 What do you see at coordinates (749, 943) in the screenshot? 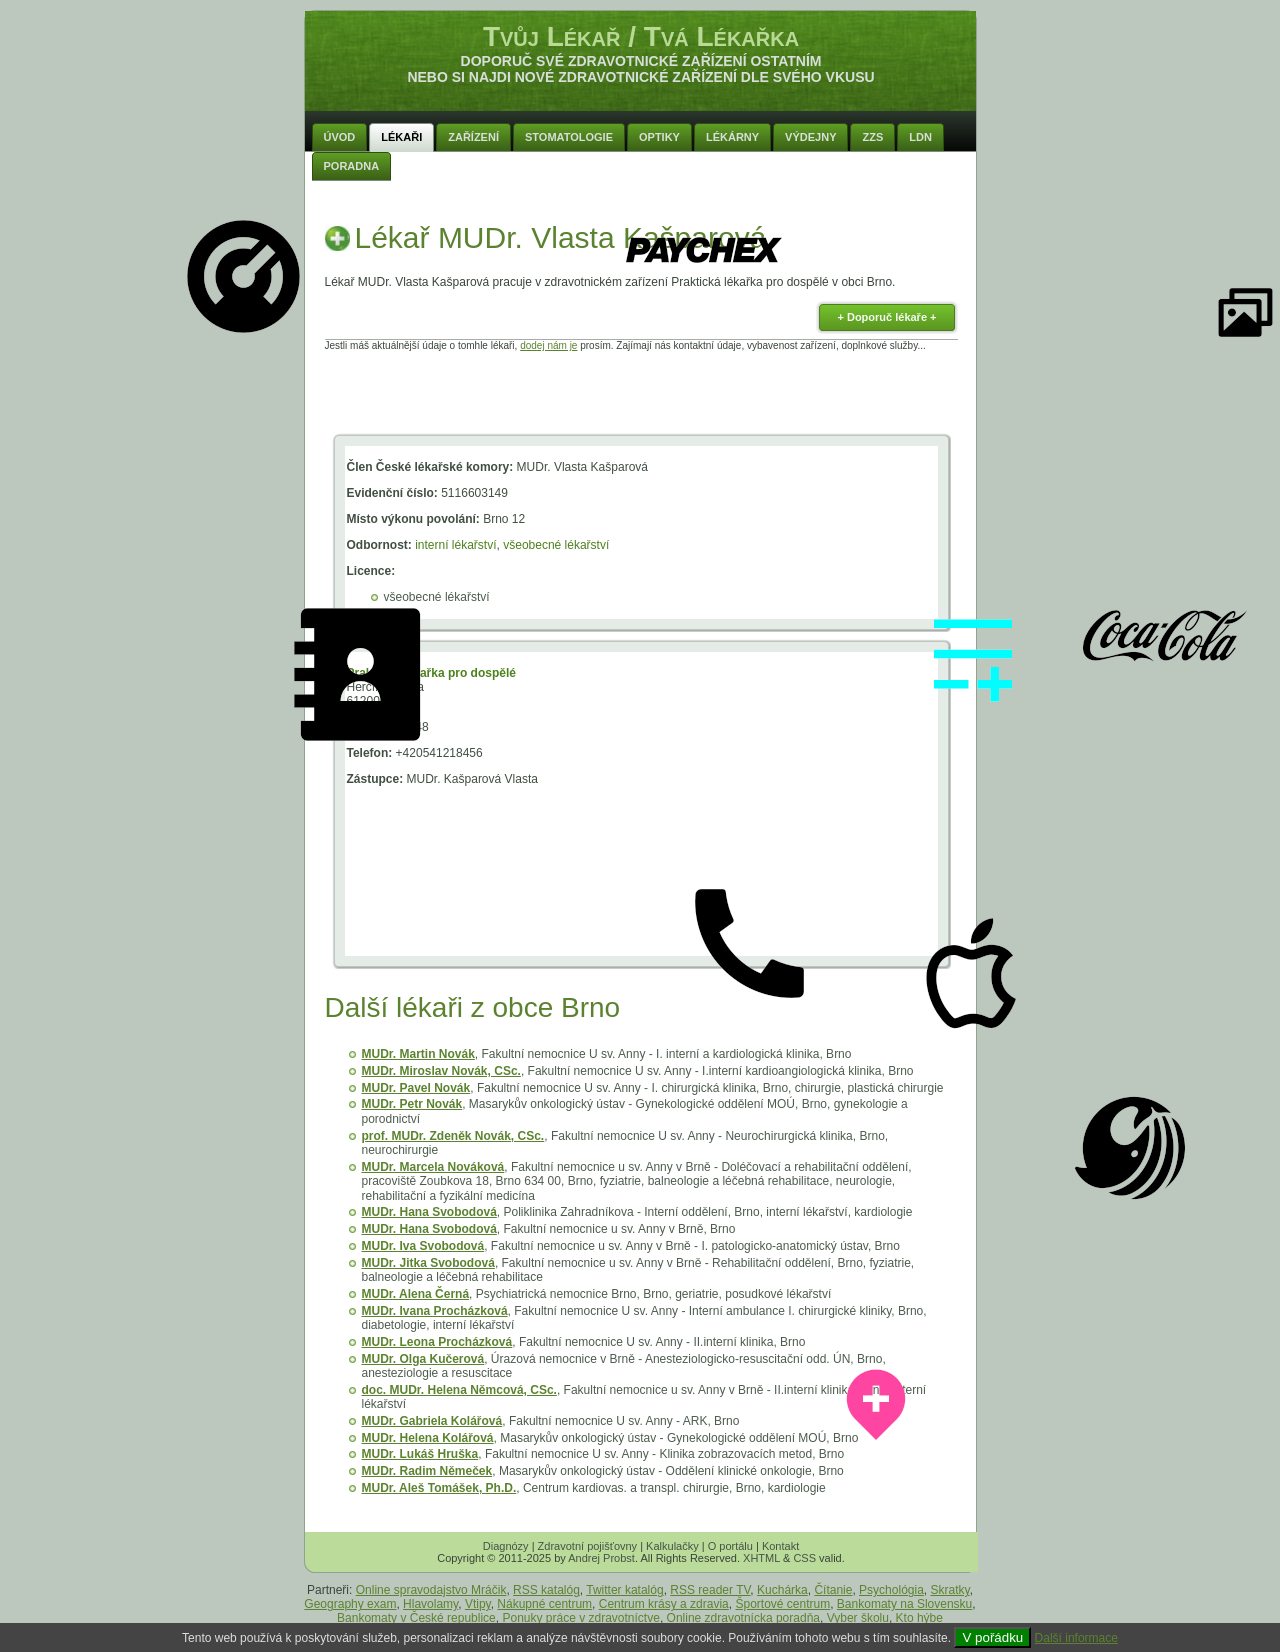
I see `make a phone call` at bounding box center [749, 943].